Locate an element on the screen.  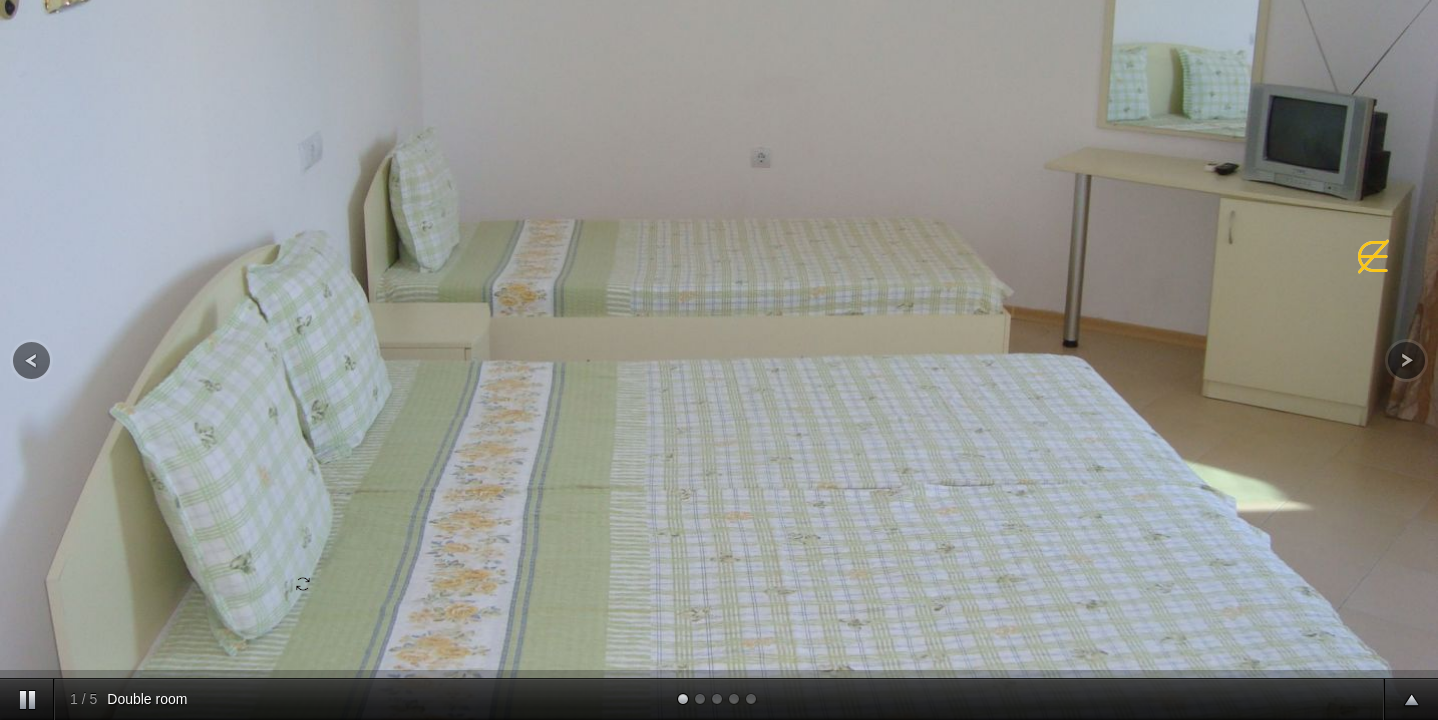
indicates item is not part of a set or group is located at coordinates (1373, 256).